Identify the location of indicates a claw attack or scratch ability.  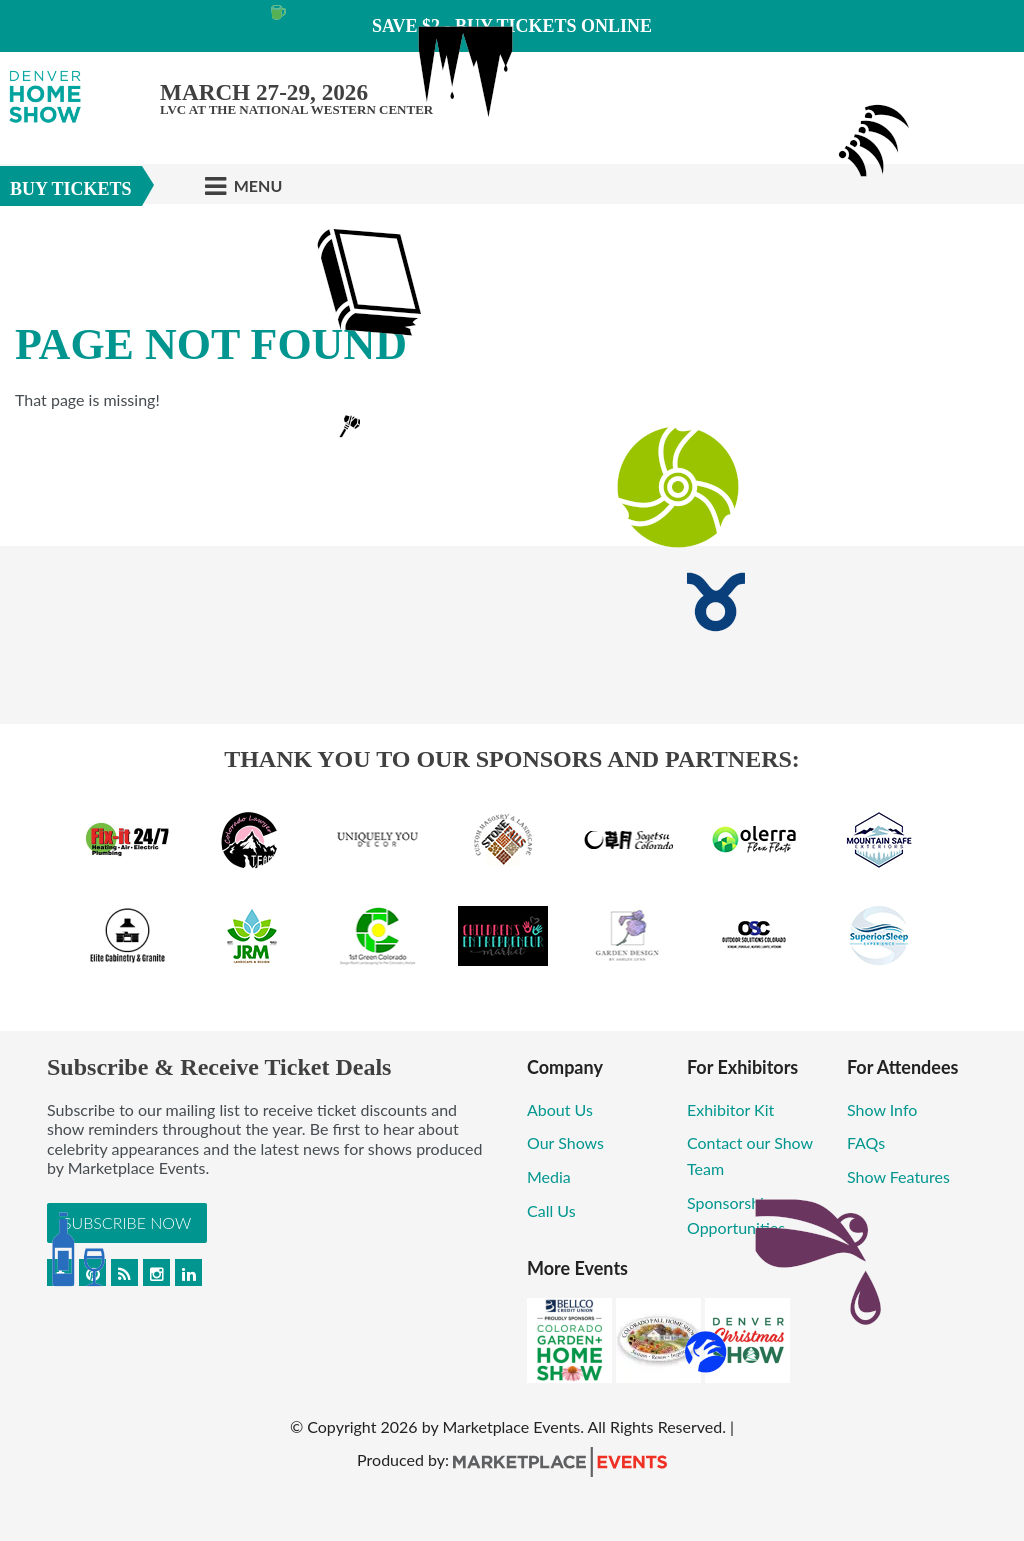
(874, 140).